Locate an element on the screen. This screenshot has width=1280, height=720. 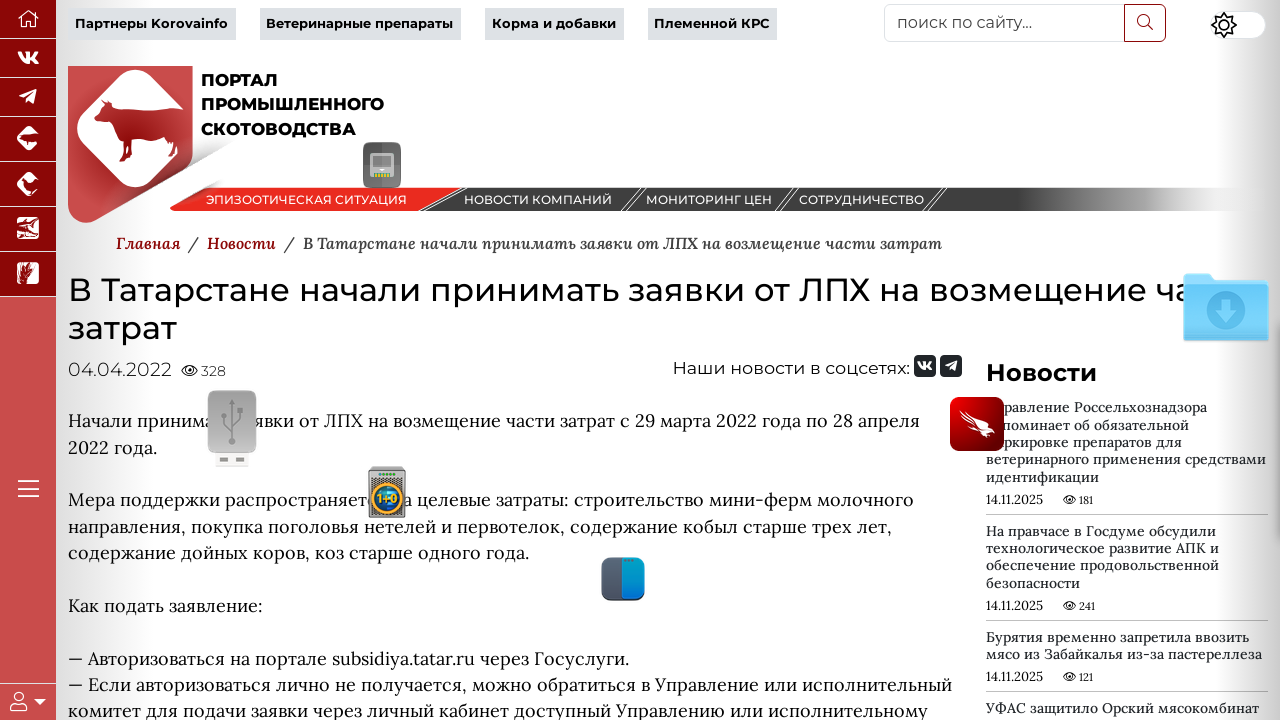
access connected USB storage device is located at coordinates (232, 428).